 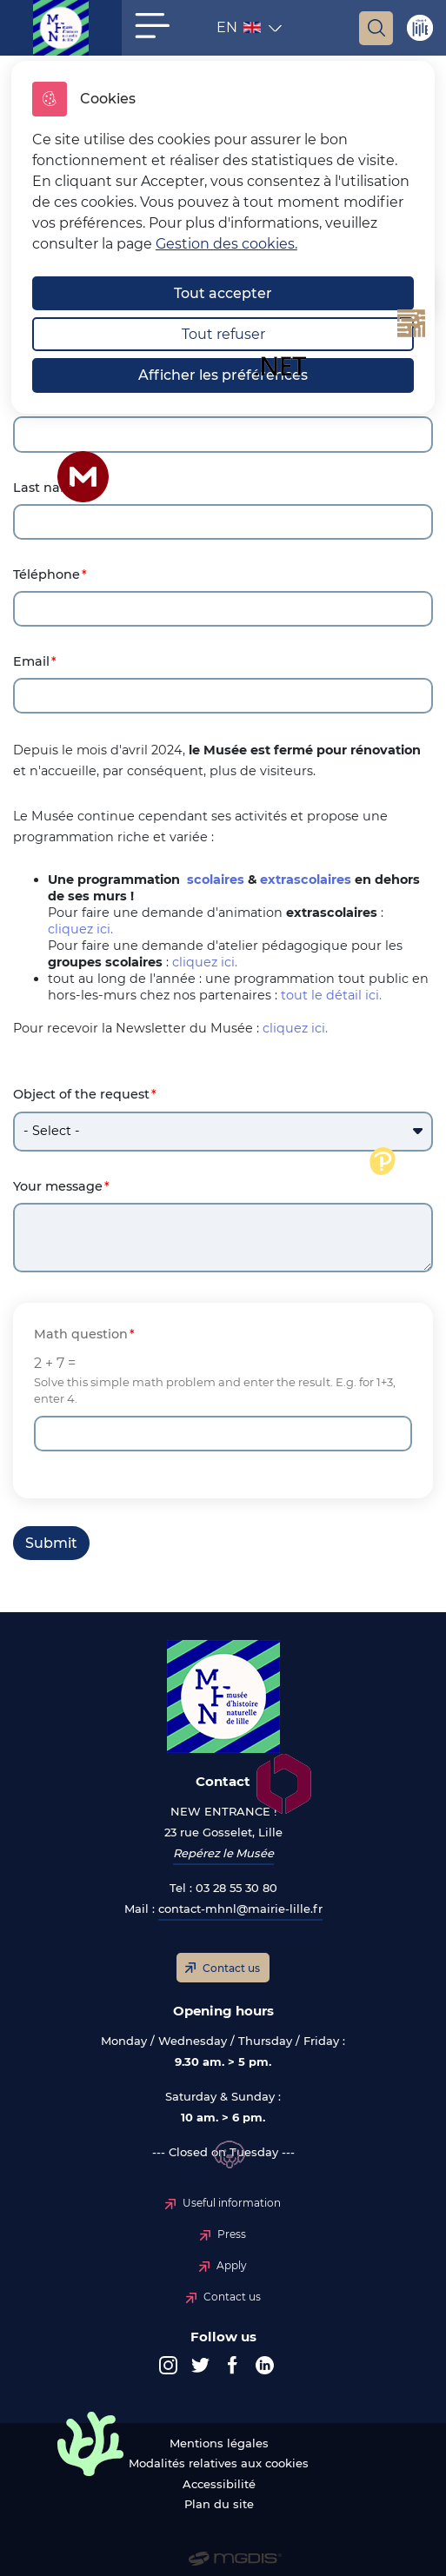 What do you see at coordinates (283, 1783) in the screenshot?
I see `opslevel logo` at bounding box center [283, 1783].